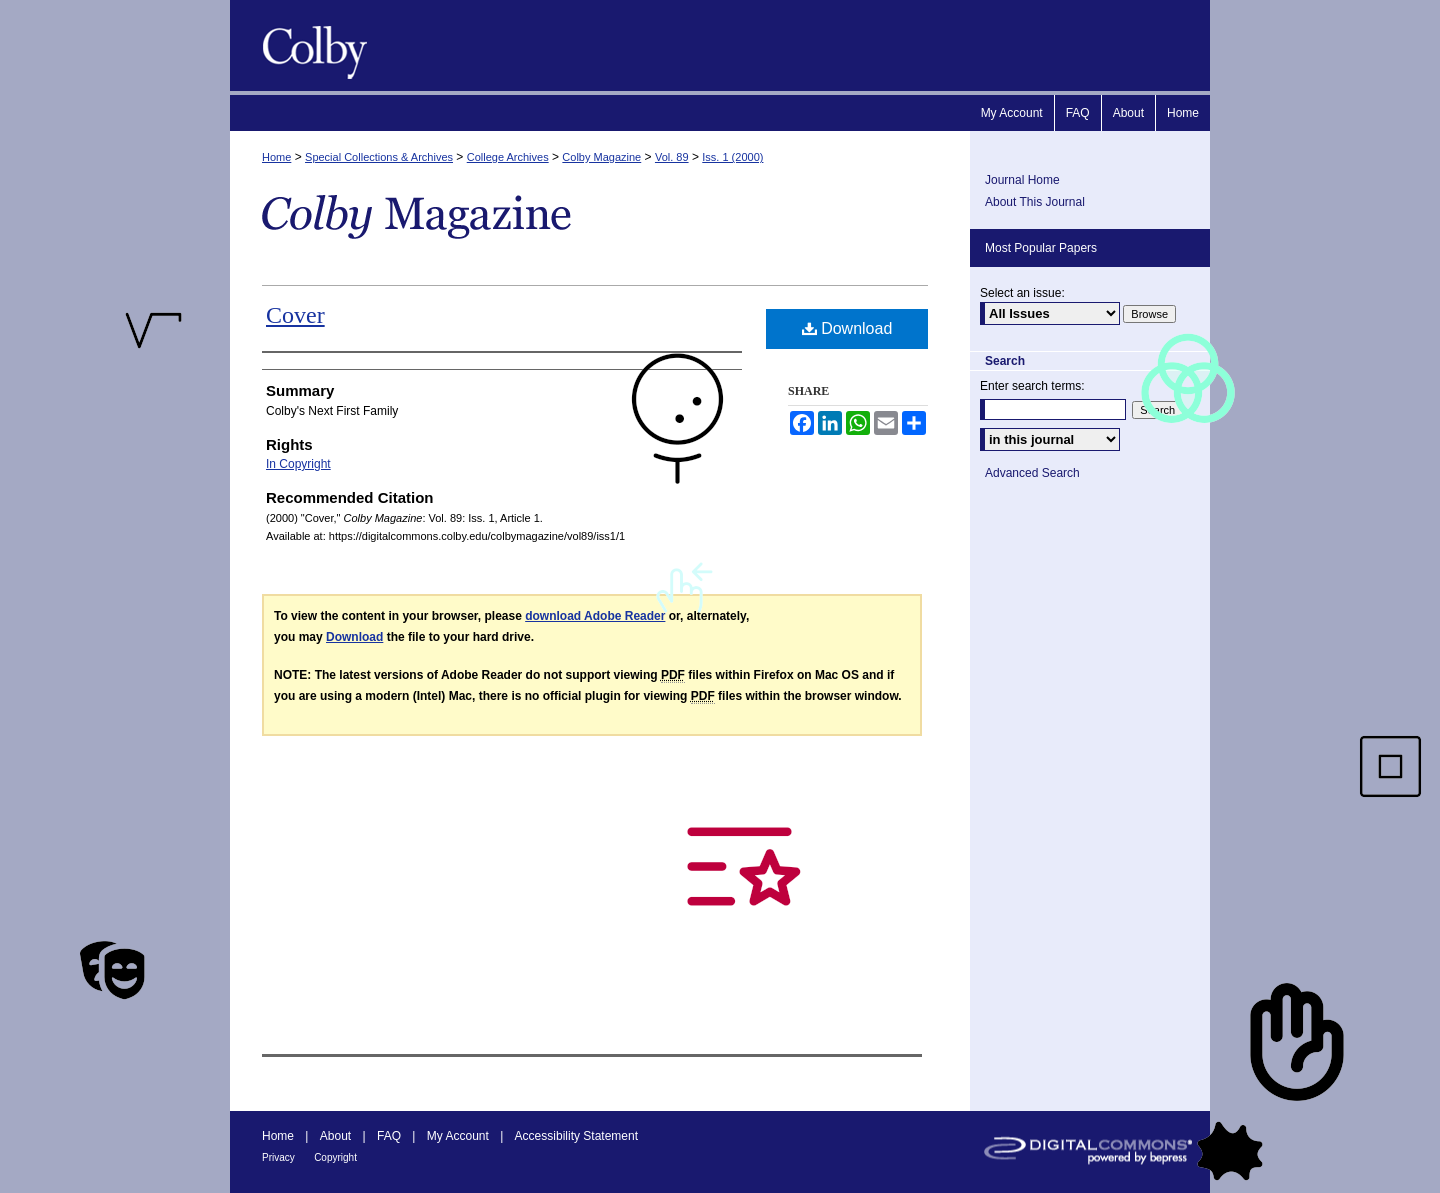  What do you see at coordinates (1390, 766) in the screenshot?
I see `view app or brand logo` at bounding box center [1390, 766].